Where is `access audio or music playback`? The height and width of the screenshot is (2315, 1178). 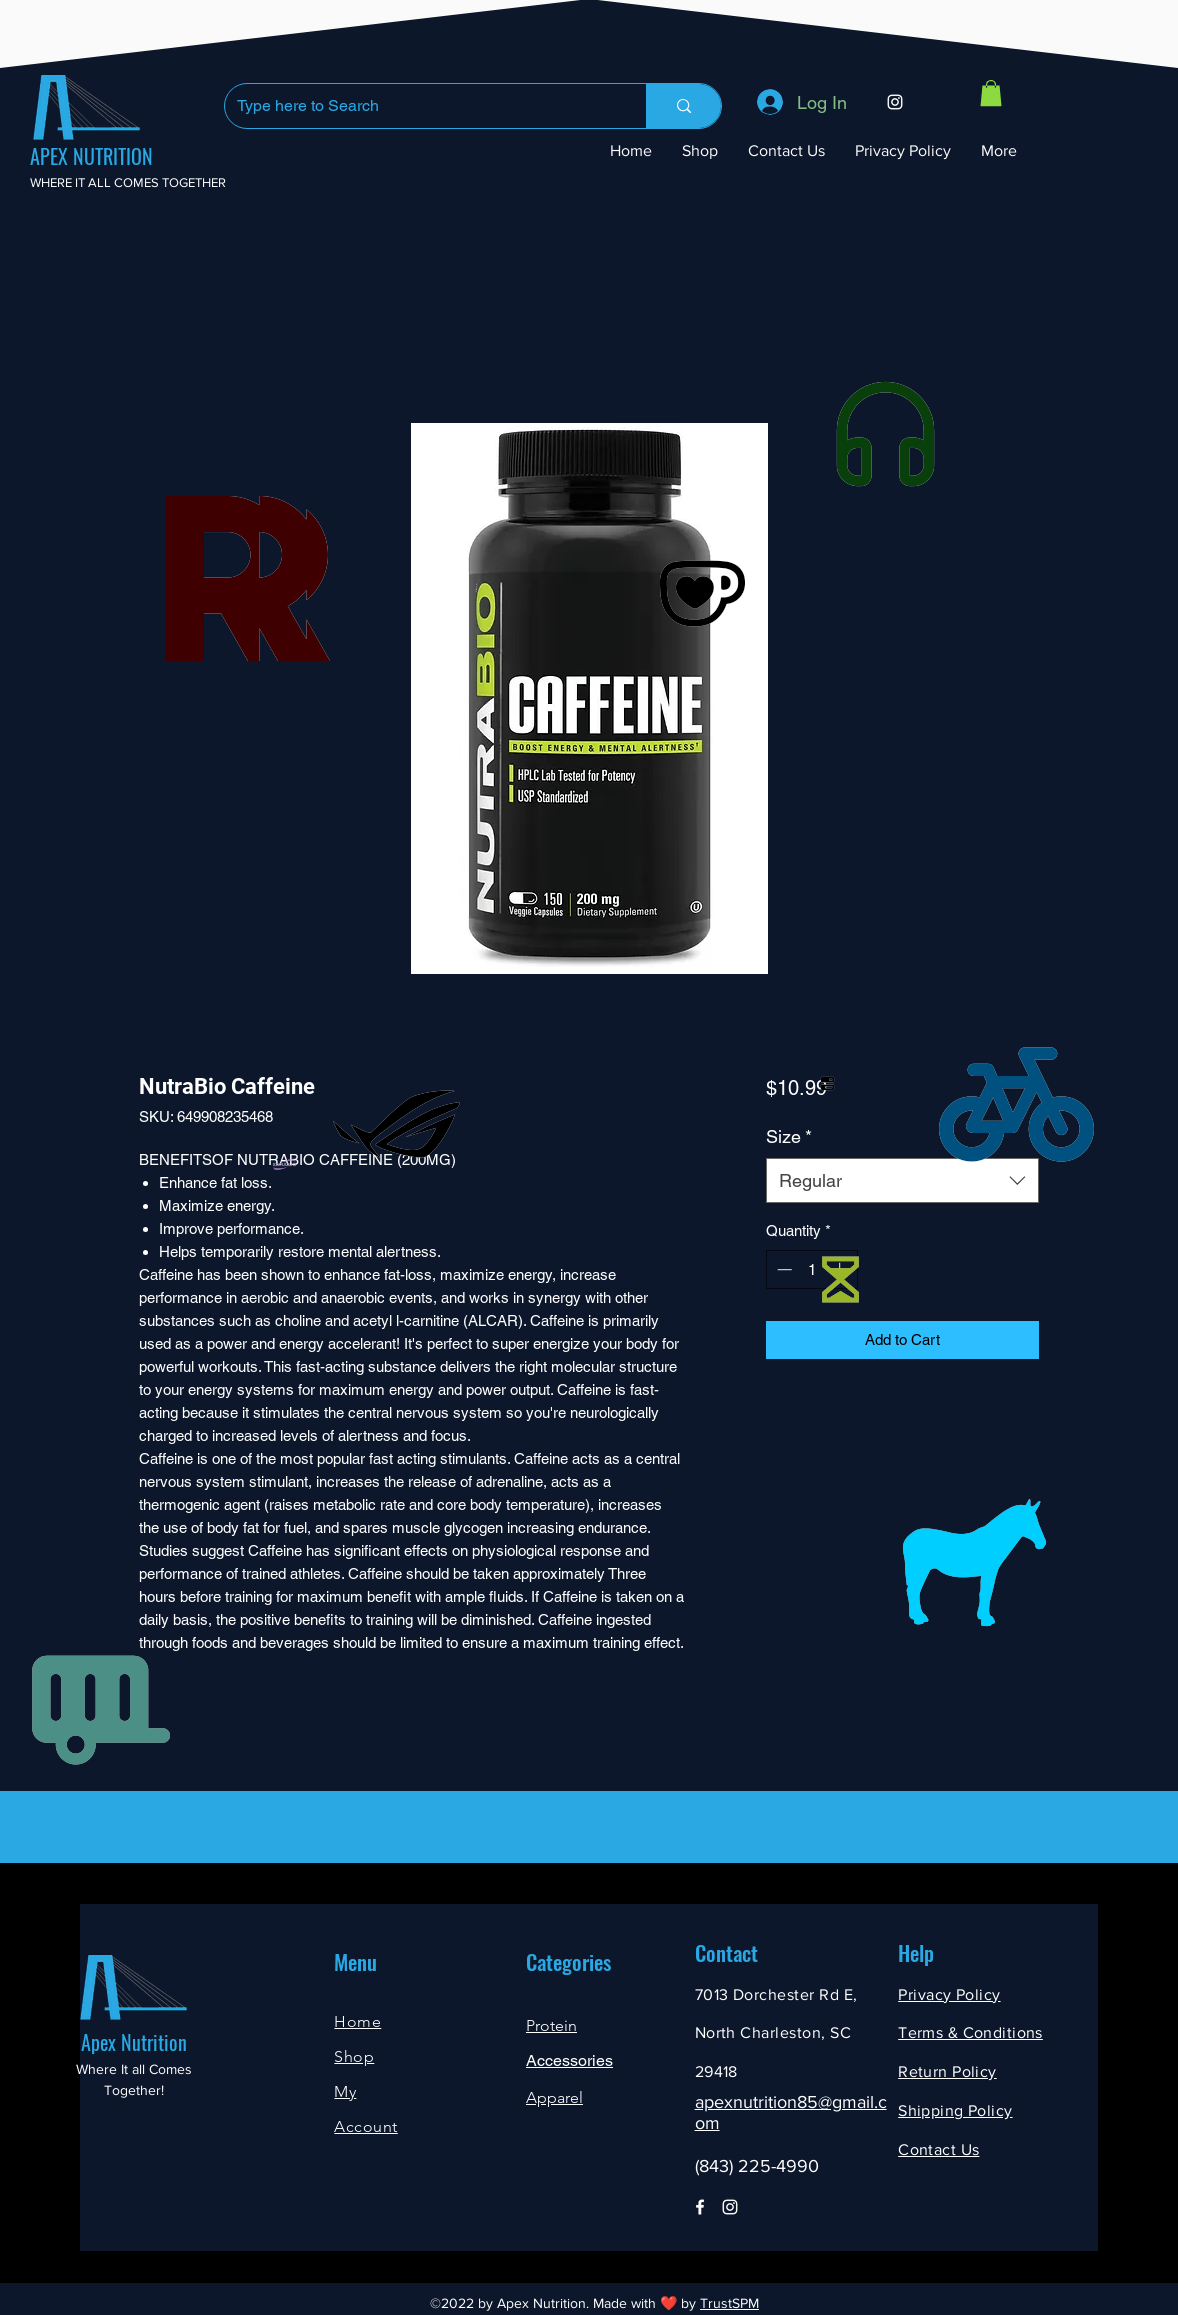 access audio or music playback is located at coordinates (885, 437).